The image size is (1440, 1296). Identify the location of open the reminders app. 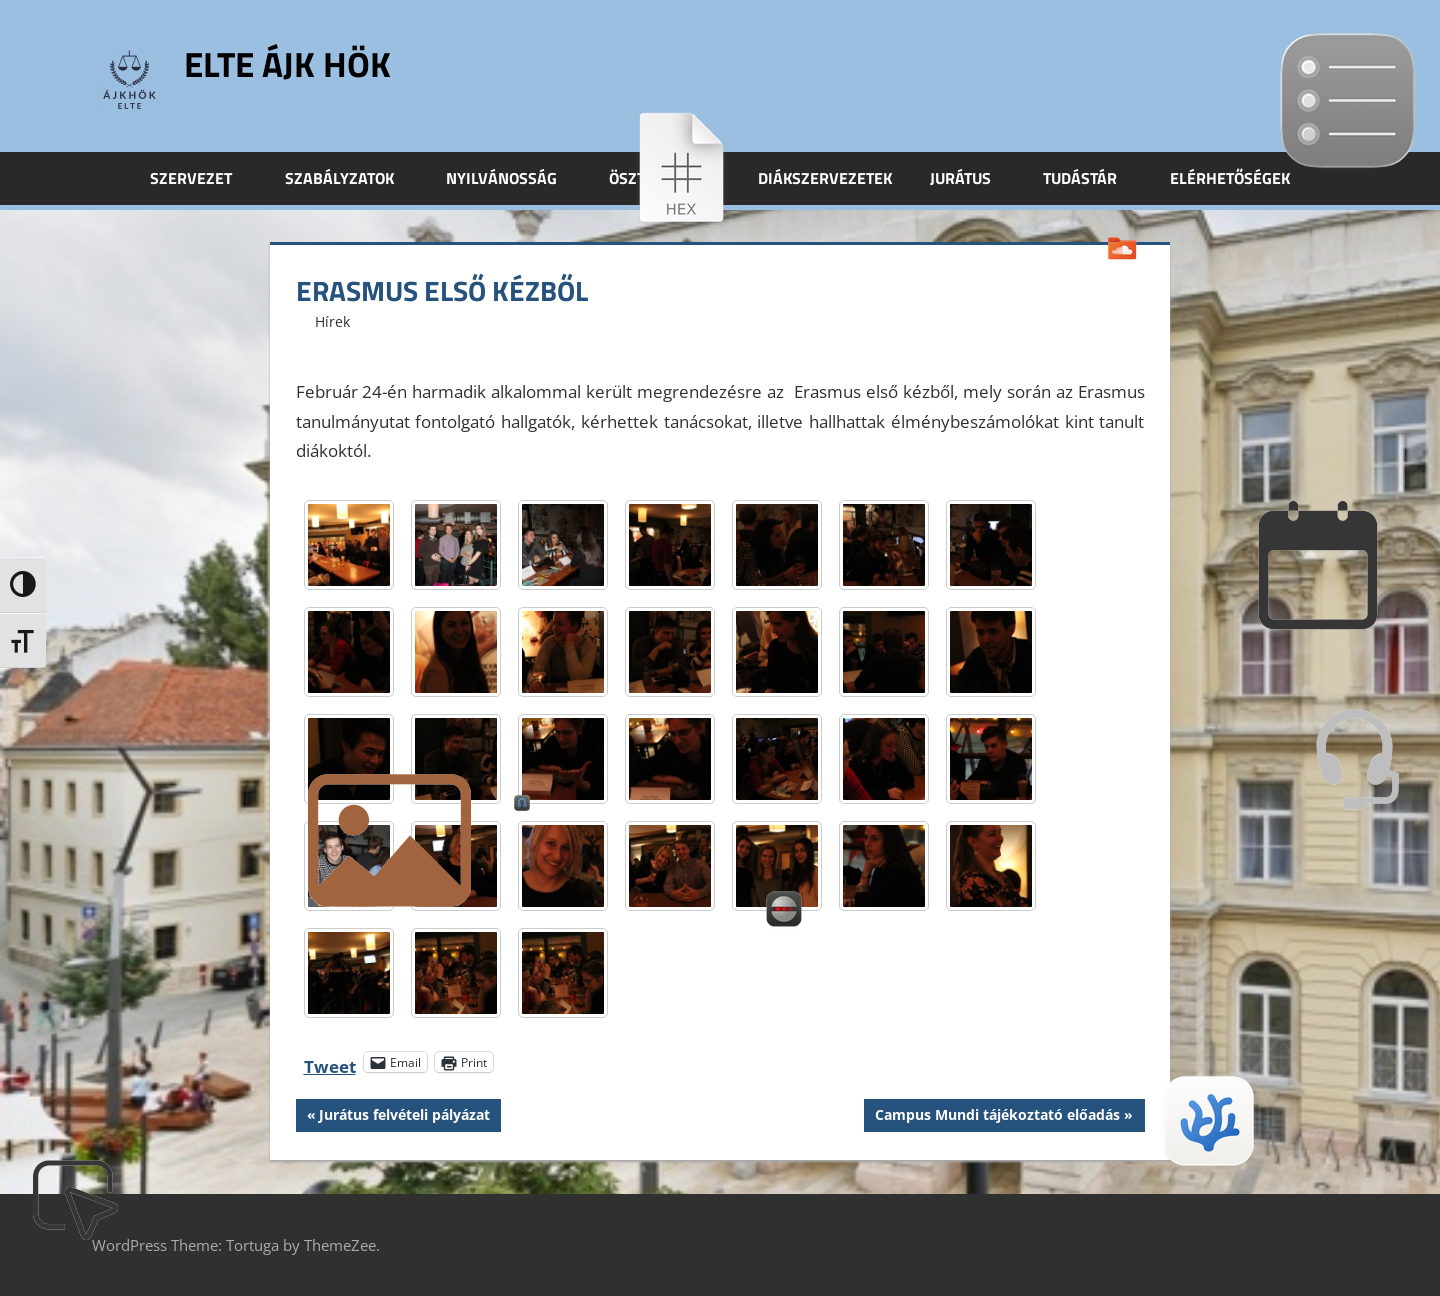
(1347, 100).